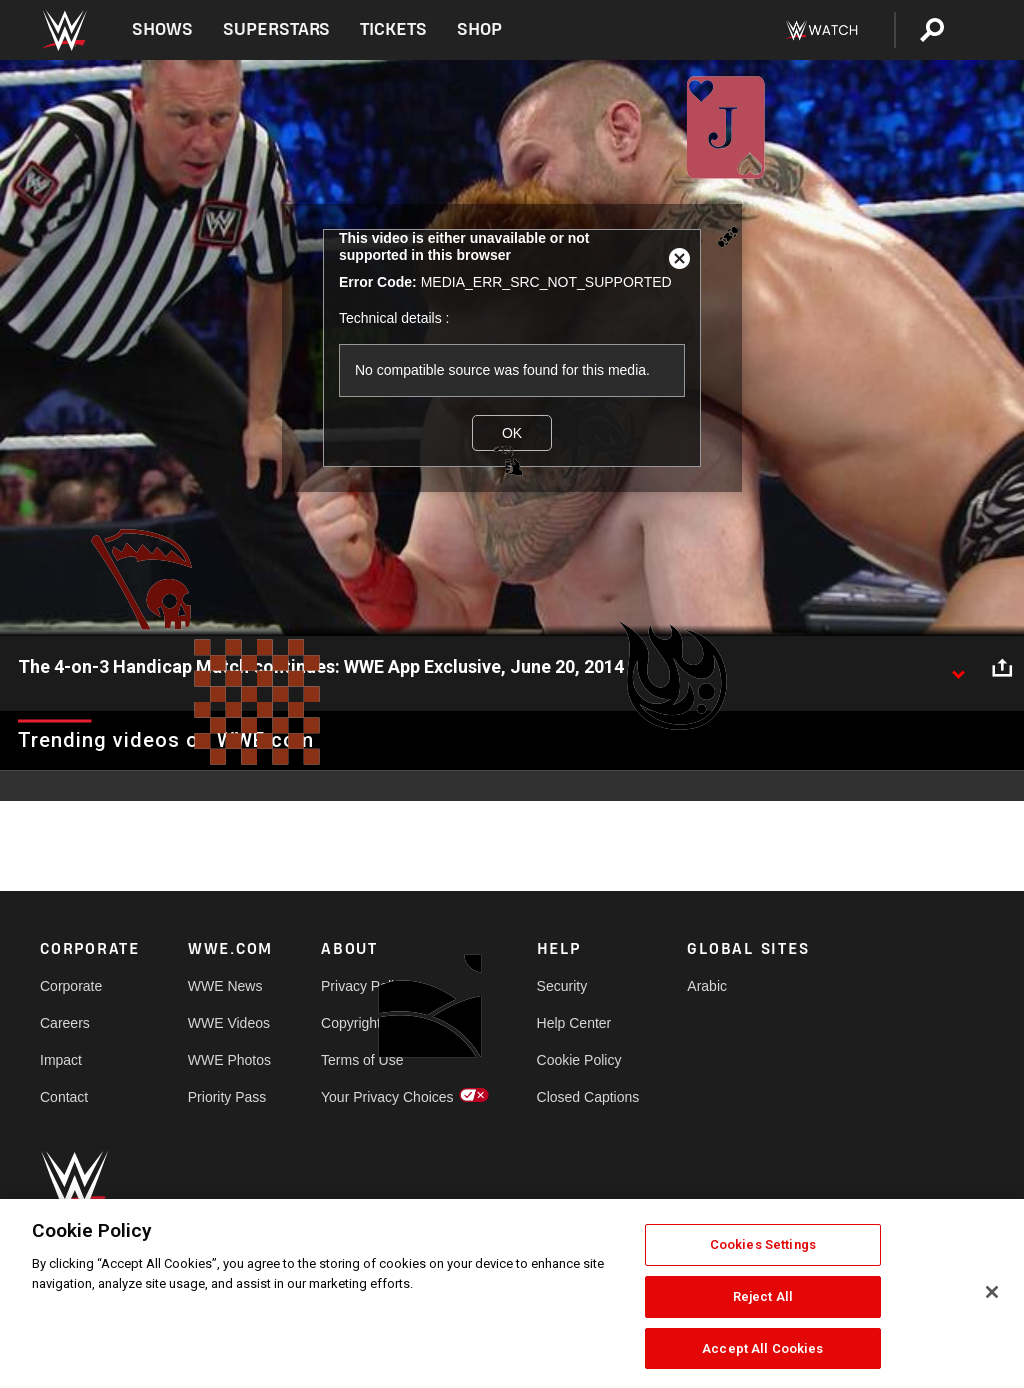 The image size is (1024, 1388). What do you see at coordinates (507, 460) in the screenshot?
I see `flip a coin for random decision` at bounding box center [507, 460].